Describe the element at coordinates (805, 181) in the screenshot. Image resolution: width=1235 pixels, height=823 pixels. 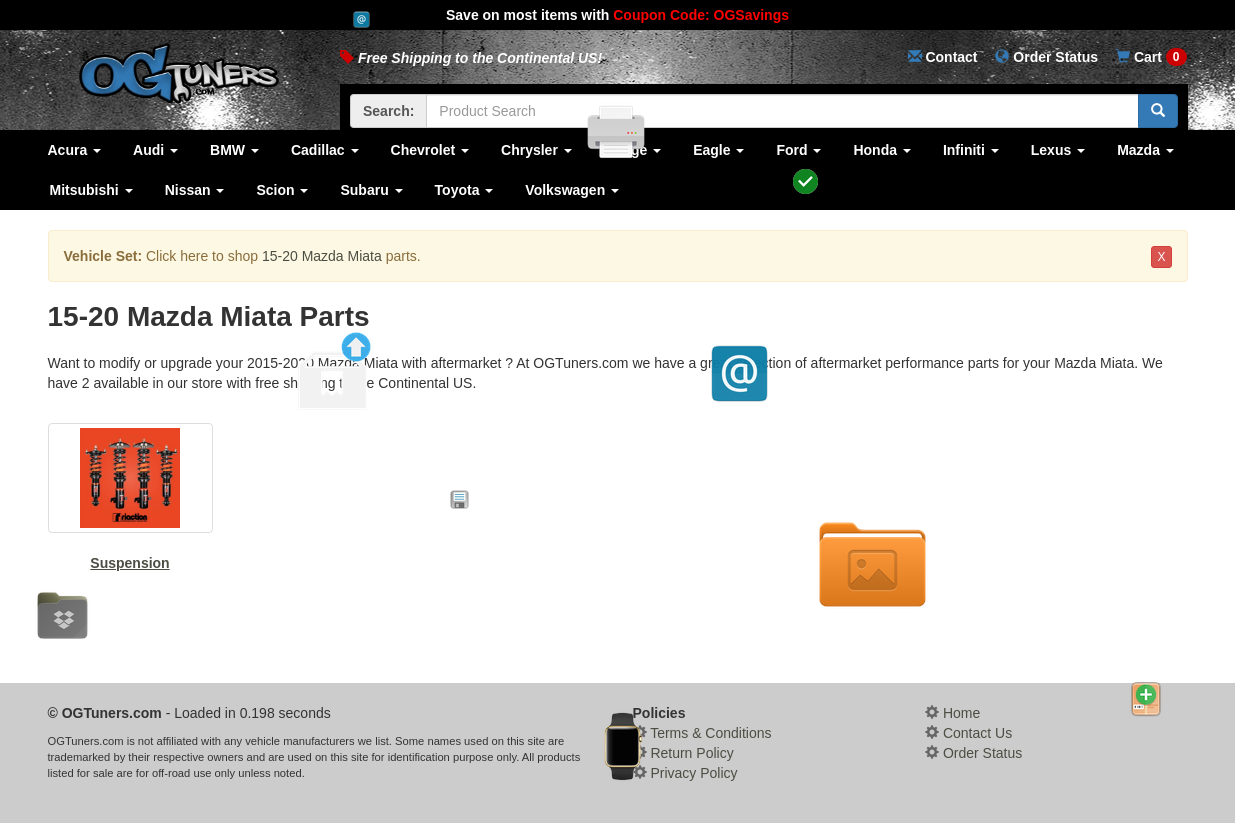
I see `confirm or approve an action` at that location.